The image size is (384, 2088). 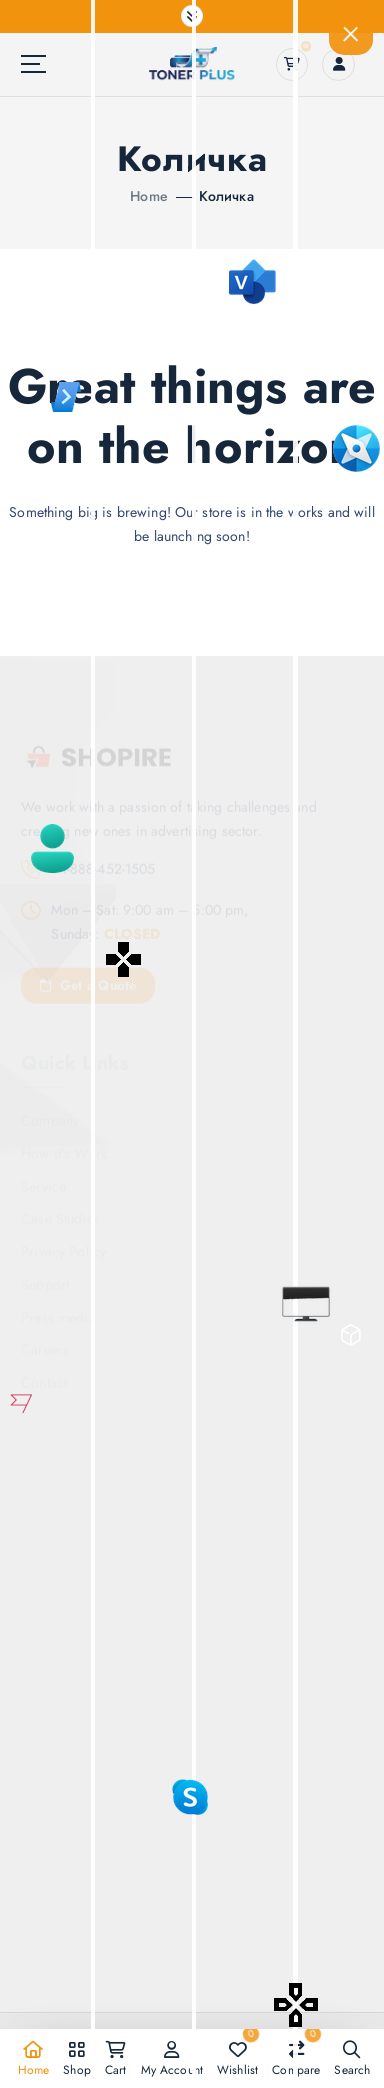 I want to click on open 3D Viewer app, so click(x=351, y=1335).